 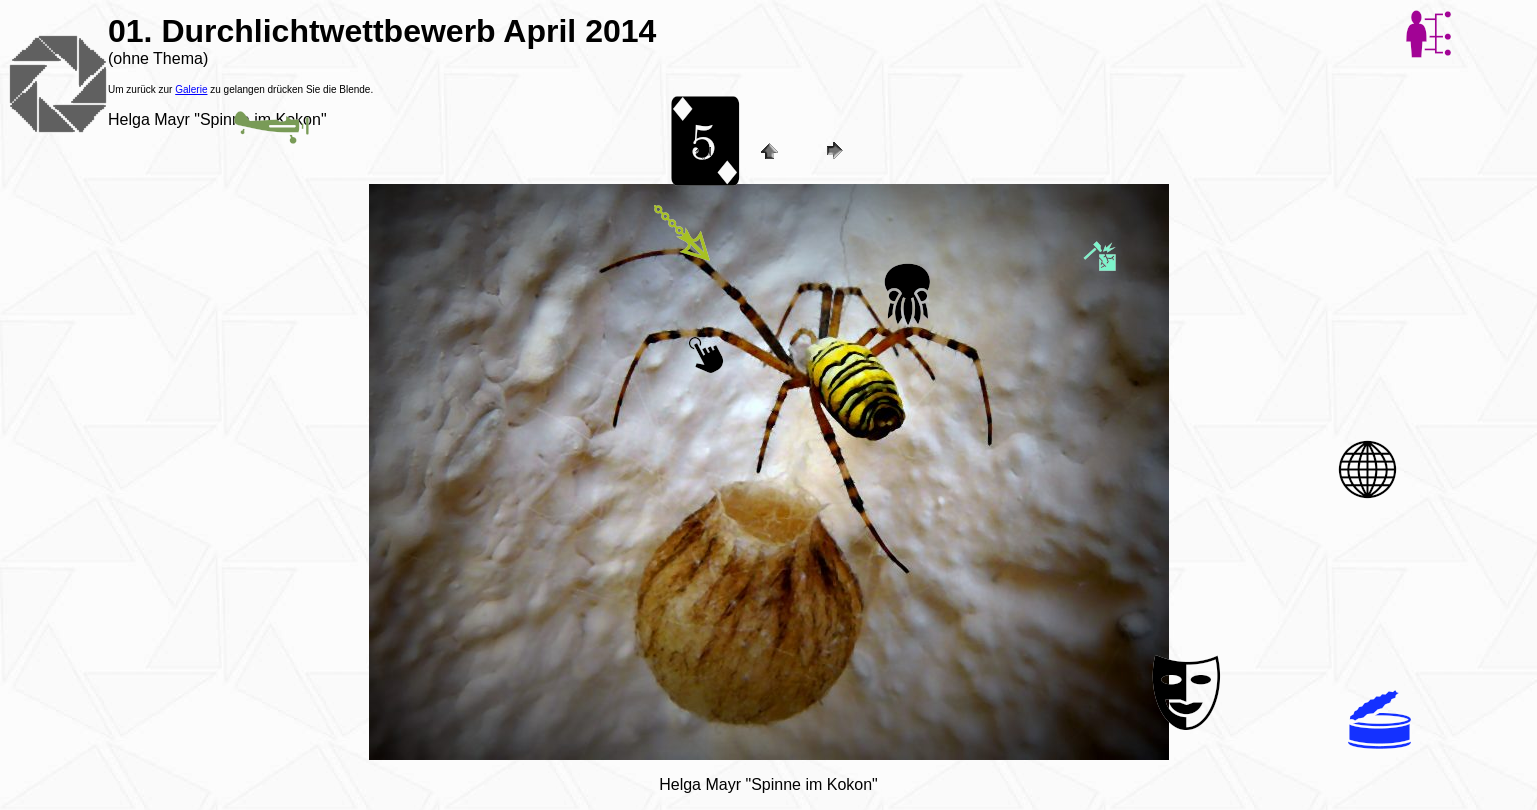 What do you see at coordinates (1099, 254) in the screenshot?
I see `break or destroy an item` at bounding box center [1099, 254].